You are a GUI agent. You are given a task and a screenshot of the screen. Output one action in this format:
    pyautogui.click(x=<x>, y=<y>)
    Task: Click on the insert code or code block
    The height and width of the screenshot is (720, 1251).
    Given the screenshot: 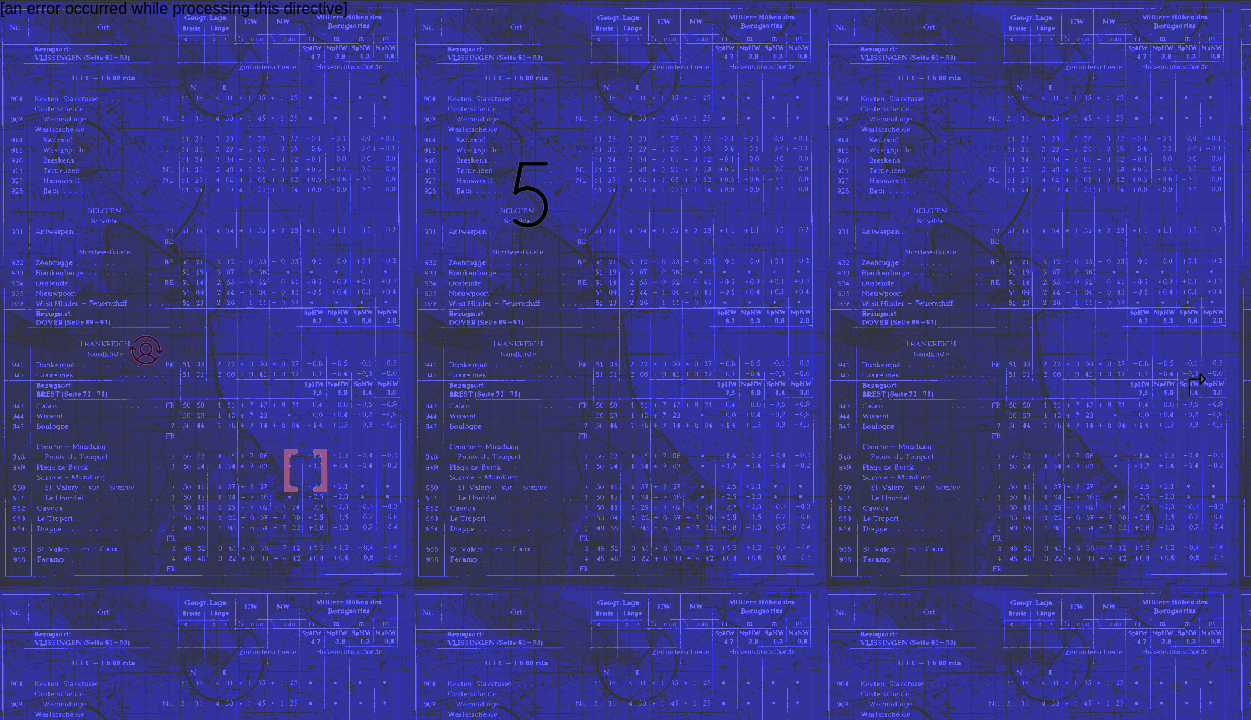 What is the action you would take?
    pyautogui.click(x=305, y=470)
    